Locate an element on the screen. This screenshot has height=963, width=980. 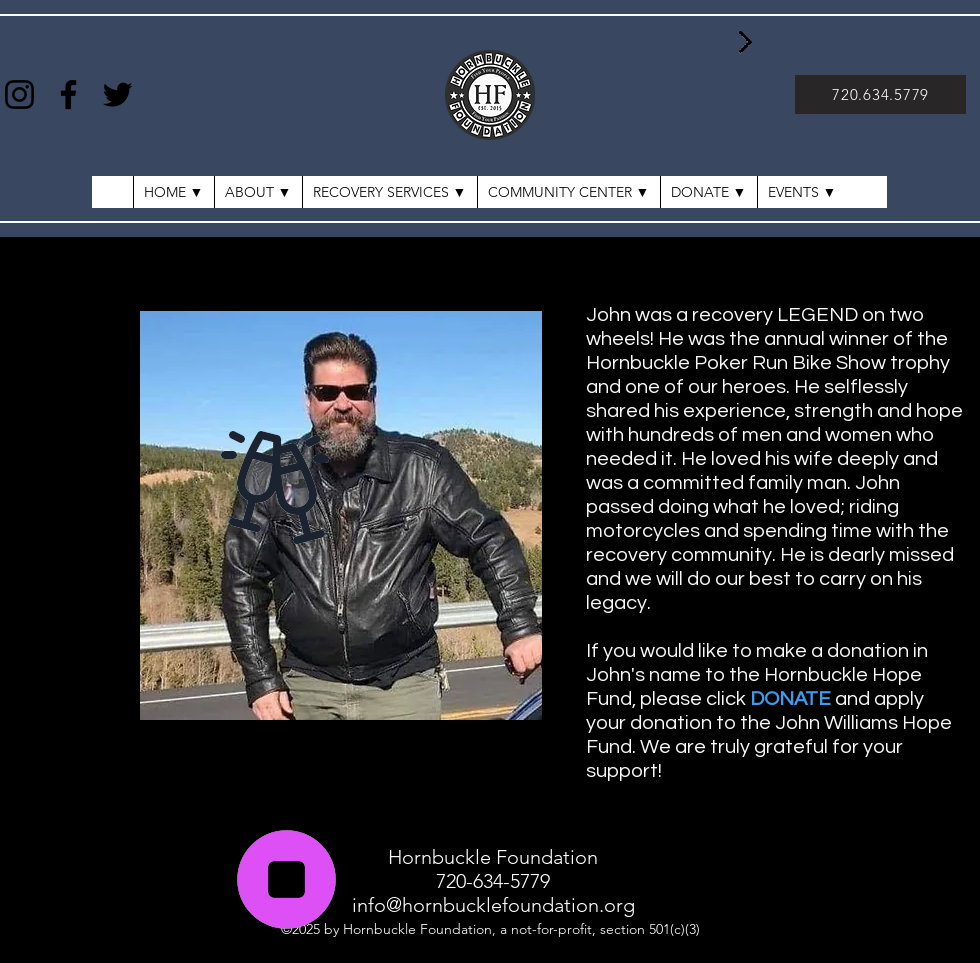
navigate to the next item or screen is located at coordinates (745, 42).